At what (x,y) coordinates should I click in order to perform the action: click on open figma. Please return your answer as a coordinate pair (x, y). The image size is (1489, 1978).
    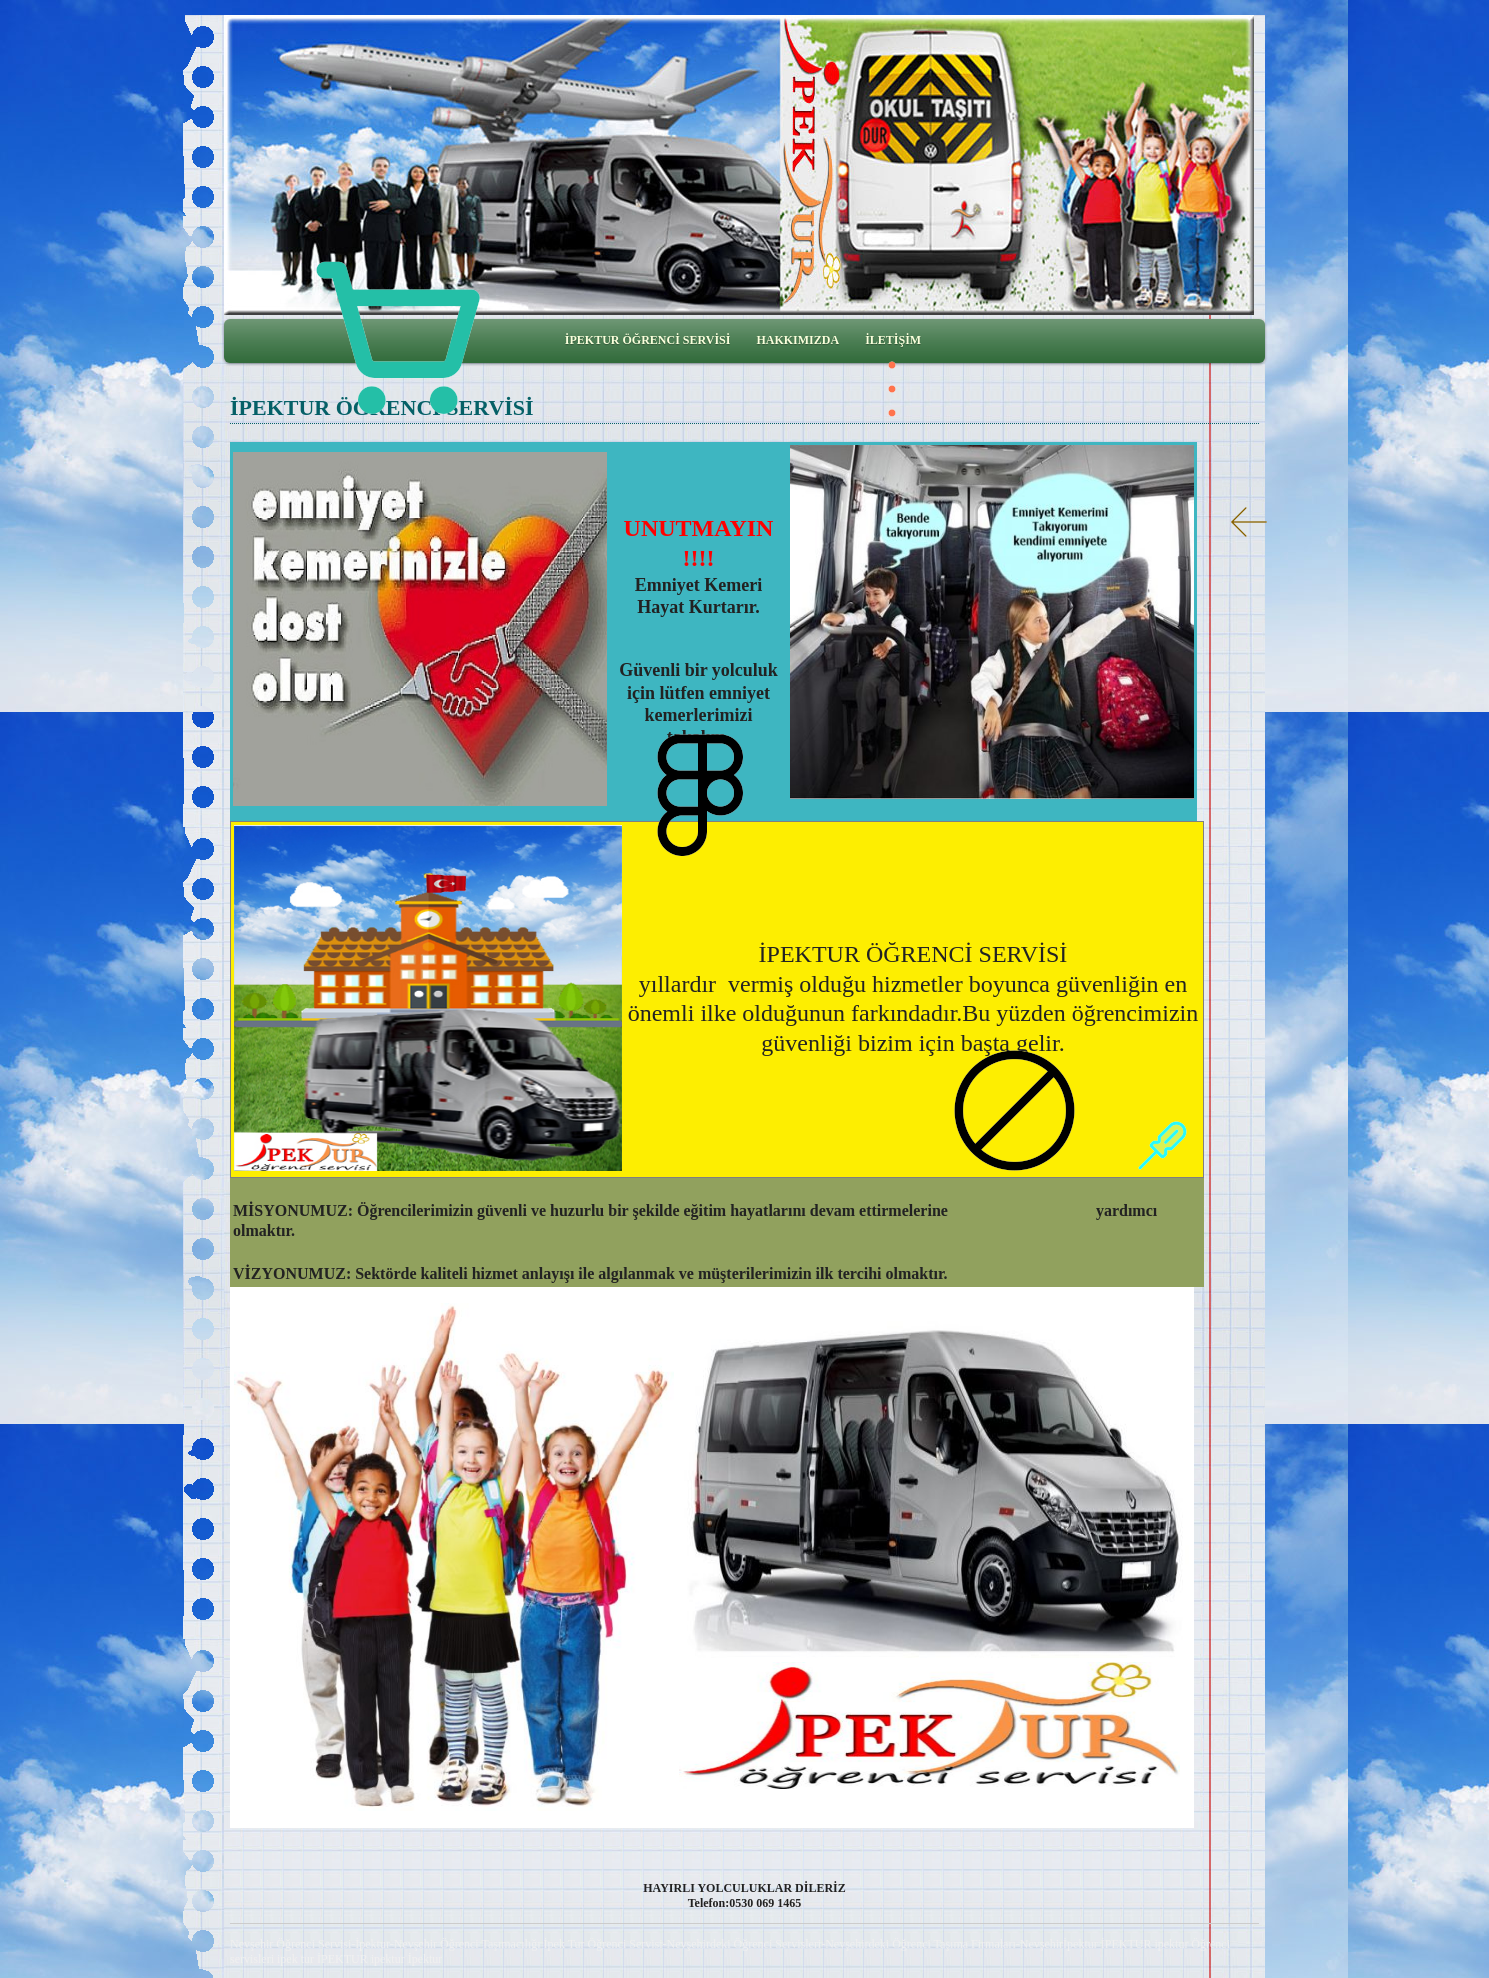
    Looking at the image, I should click on (698, 793).